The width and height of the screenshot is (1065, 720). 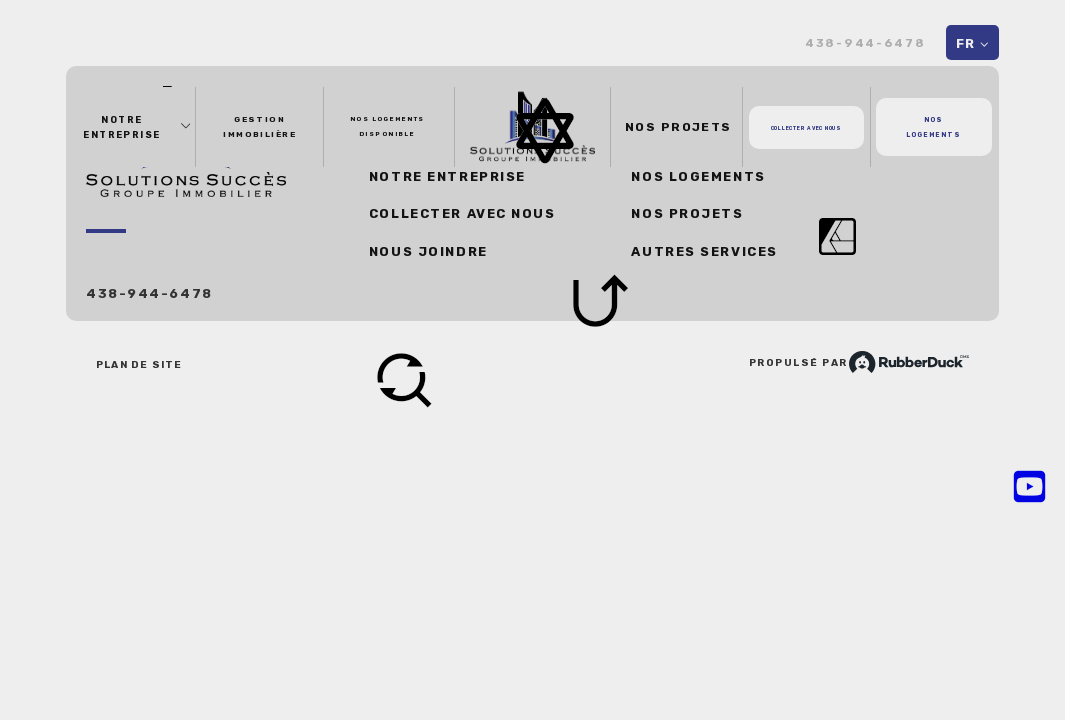 I want to click on open Affinity Designer application, so click(x=837, y=236).